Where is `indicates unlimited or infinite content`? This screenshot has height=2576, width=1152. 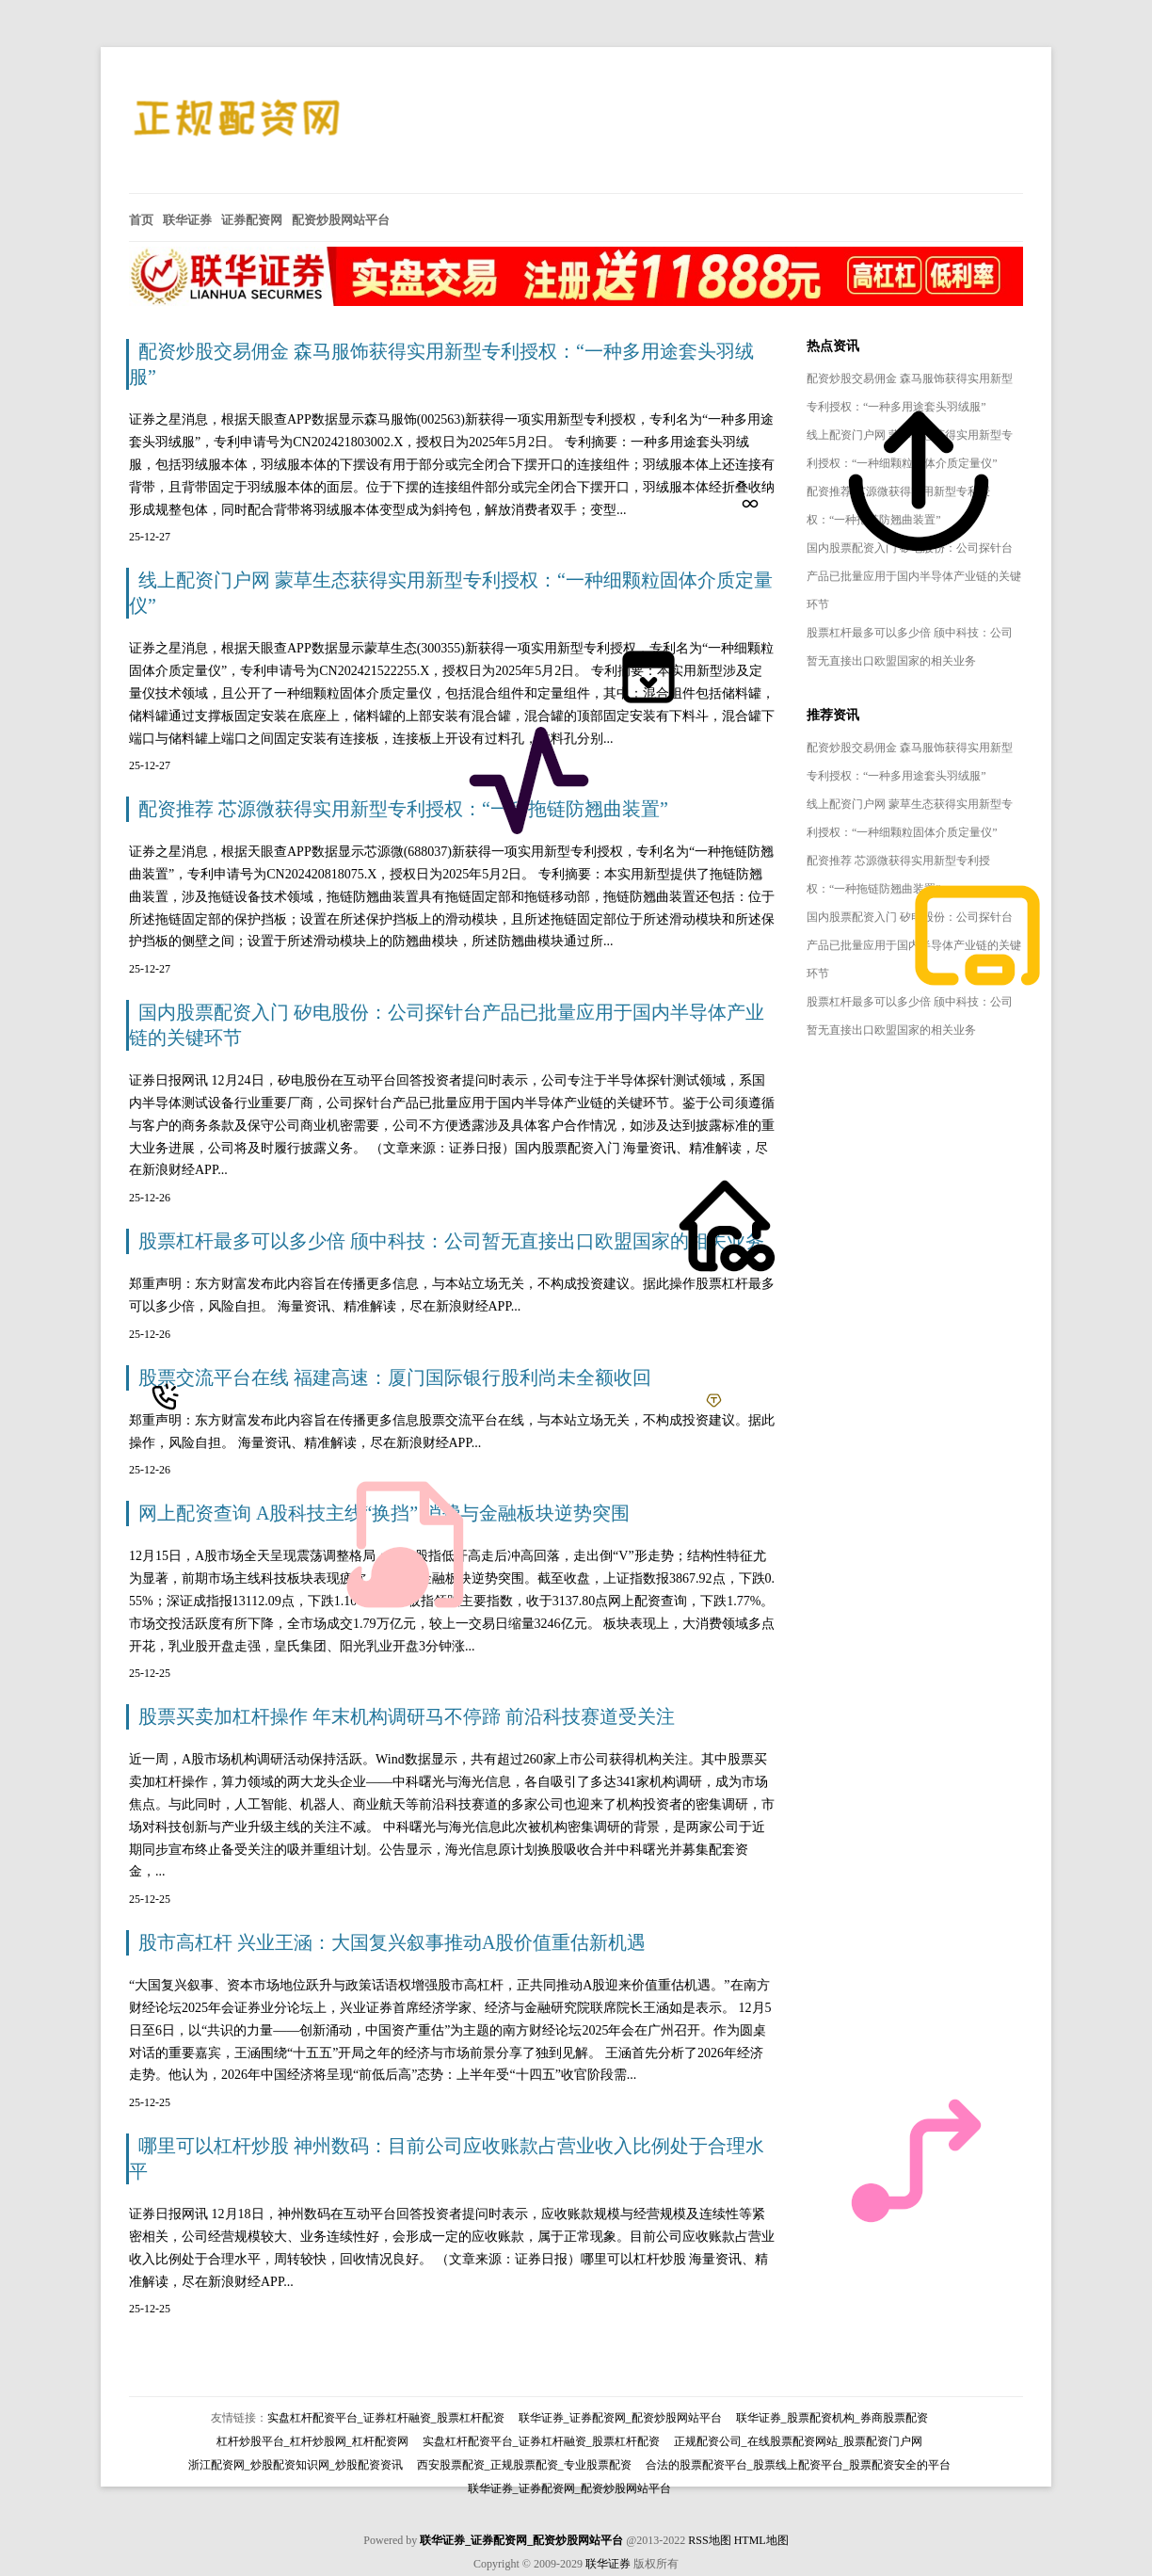 indicates unlimited or infinite content is located at coordinates (750, 504).